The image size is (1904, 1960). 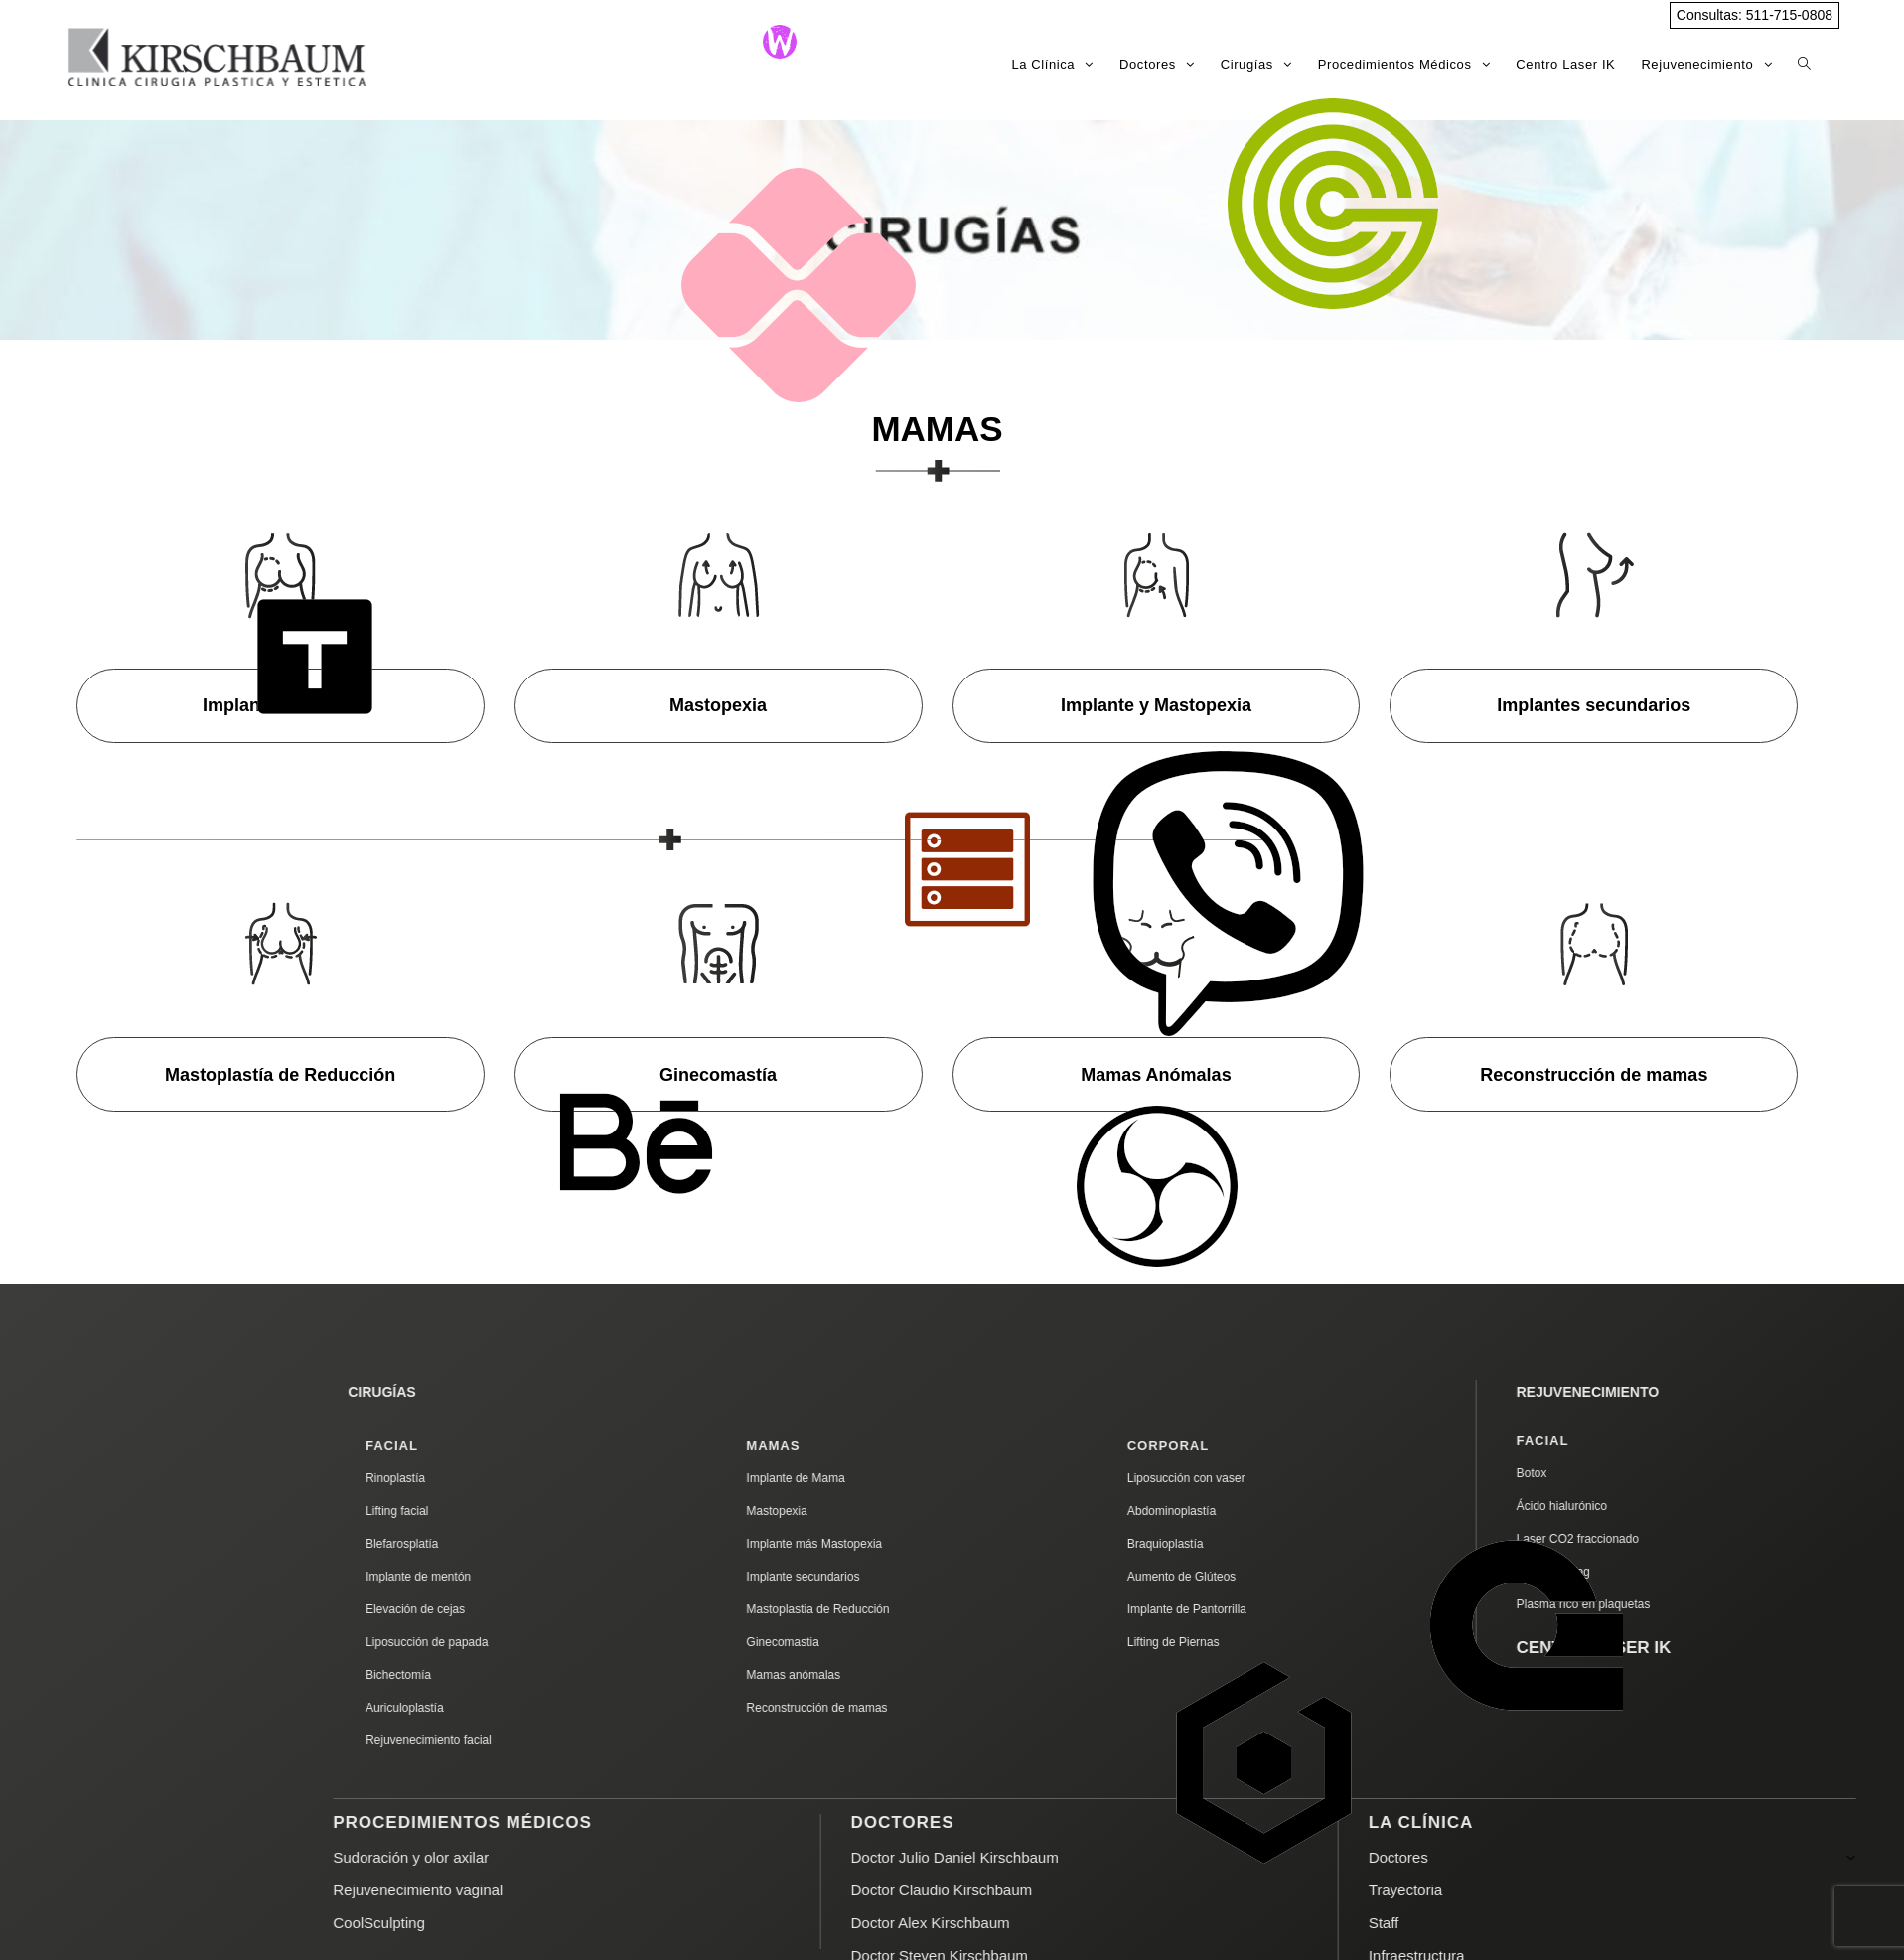 I want to click on greptimedb logo, so click(x=1333, y=204).